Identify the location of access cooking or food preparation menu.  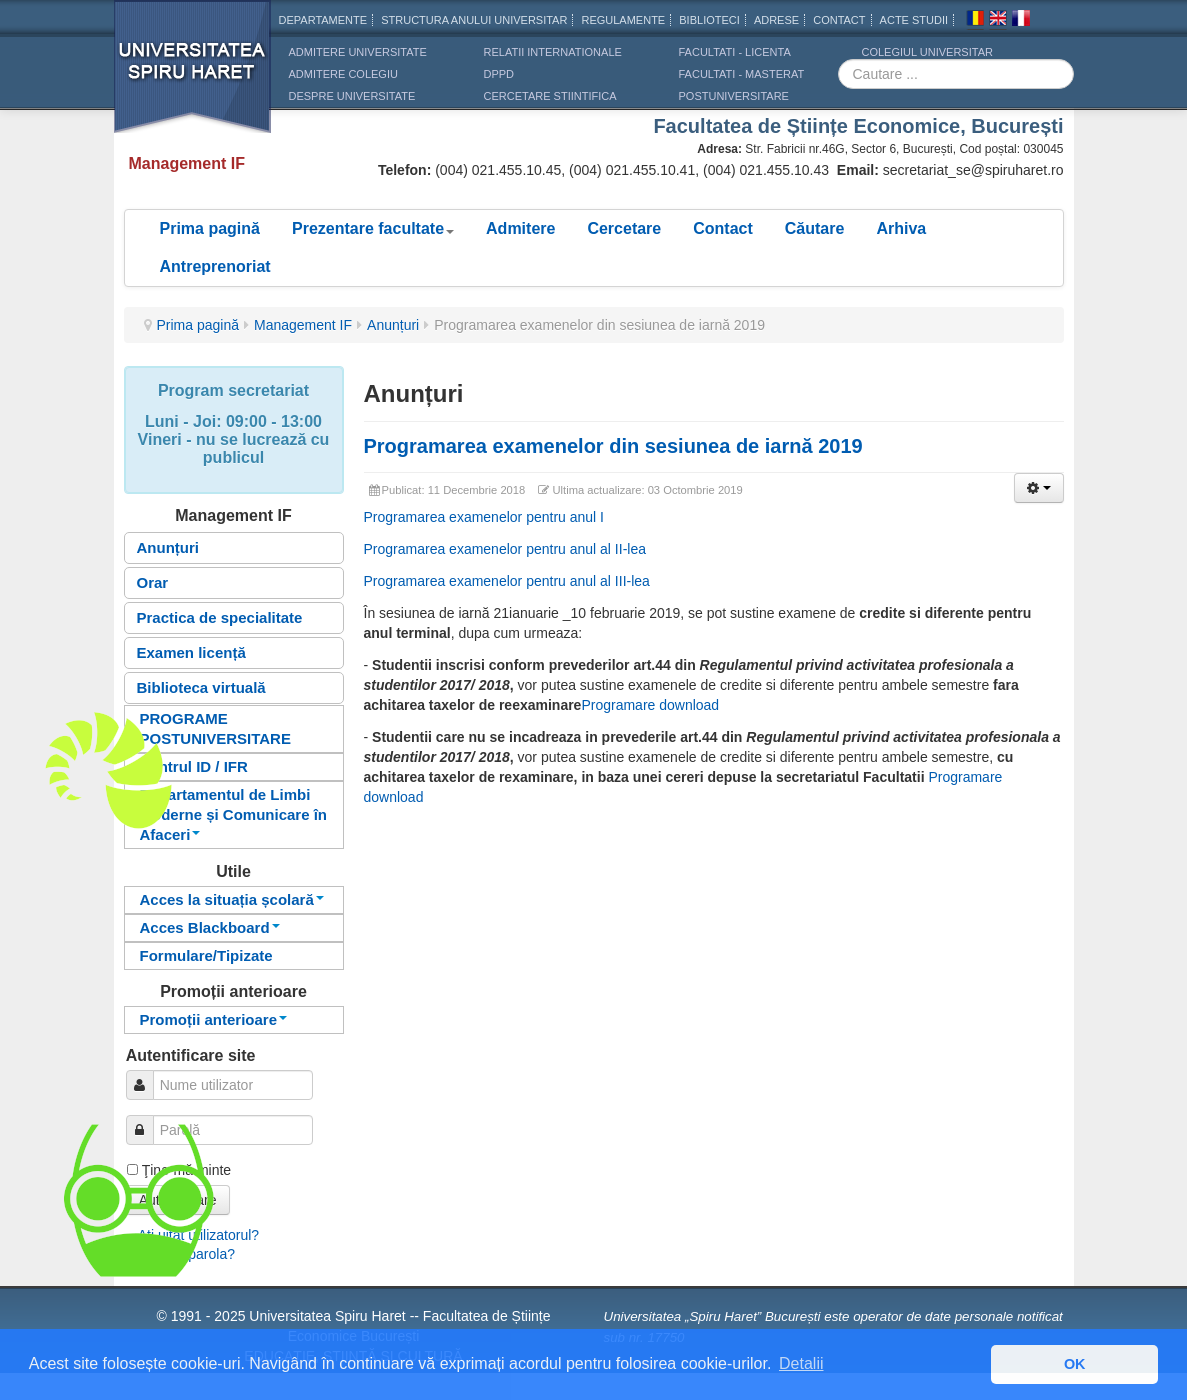
(107, 771).